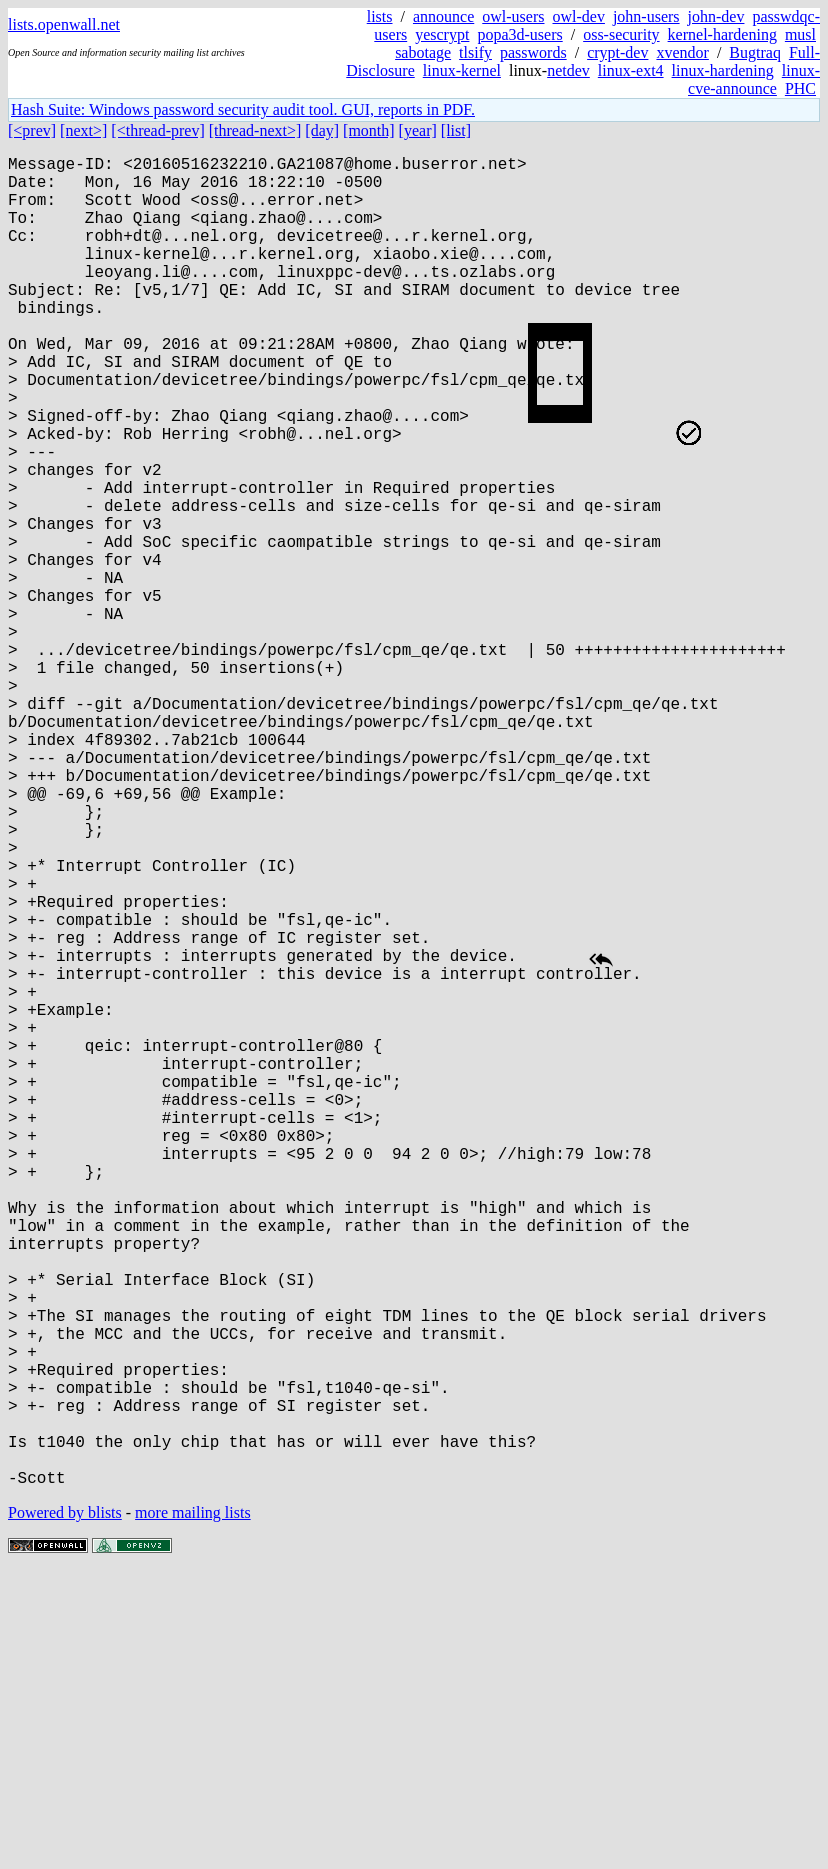 The width and height of the screenshot is (828, 1869). Describe the element at coordinates (560, 373) in the screenshot. I see `access mobile device settings` at that location.